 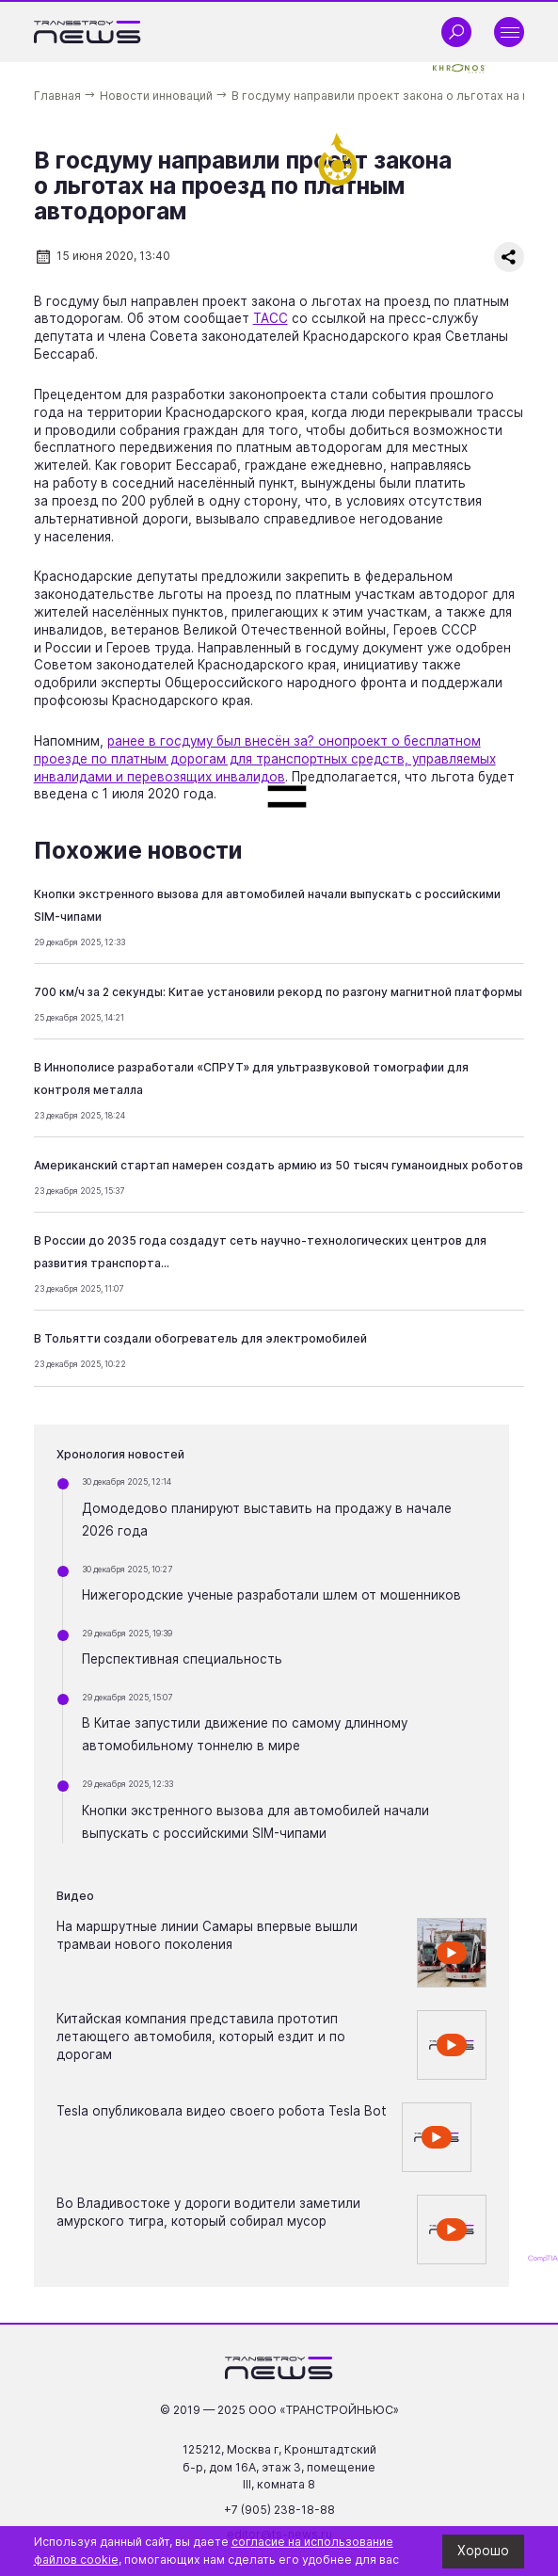 I want to click on indicates equal or balanced values, so click(x=287, y=797).